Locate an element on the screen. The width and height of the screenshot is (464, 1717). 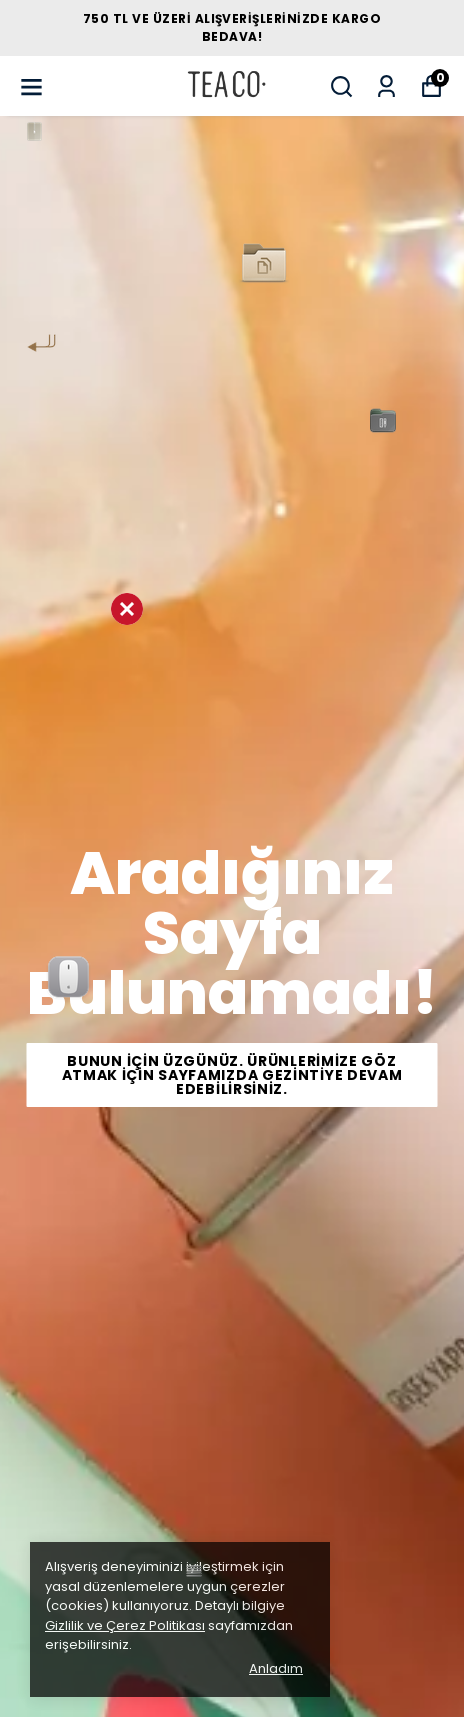
open your documents folder is located at coordinates (264, 265).